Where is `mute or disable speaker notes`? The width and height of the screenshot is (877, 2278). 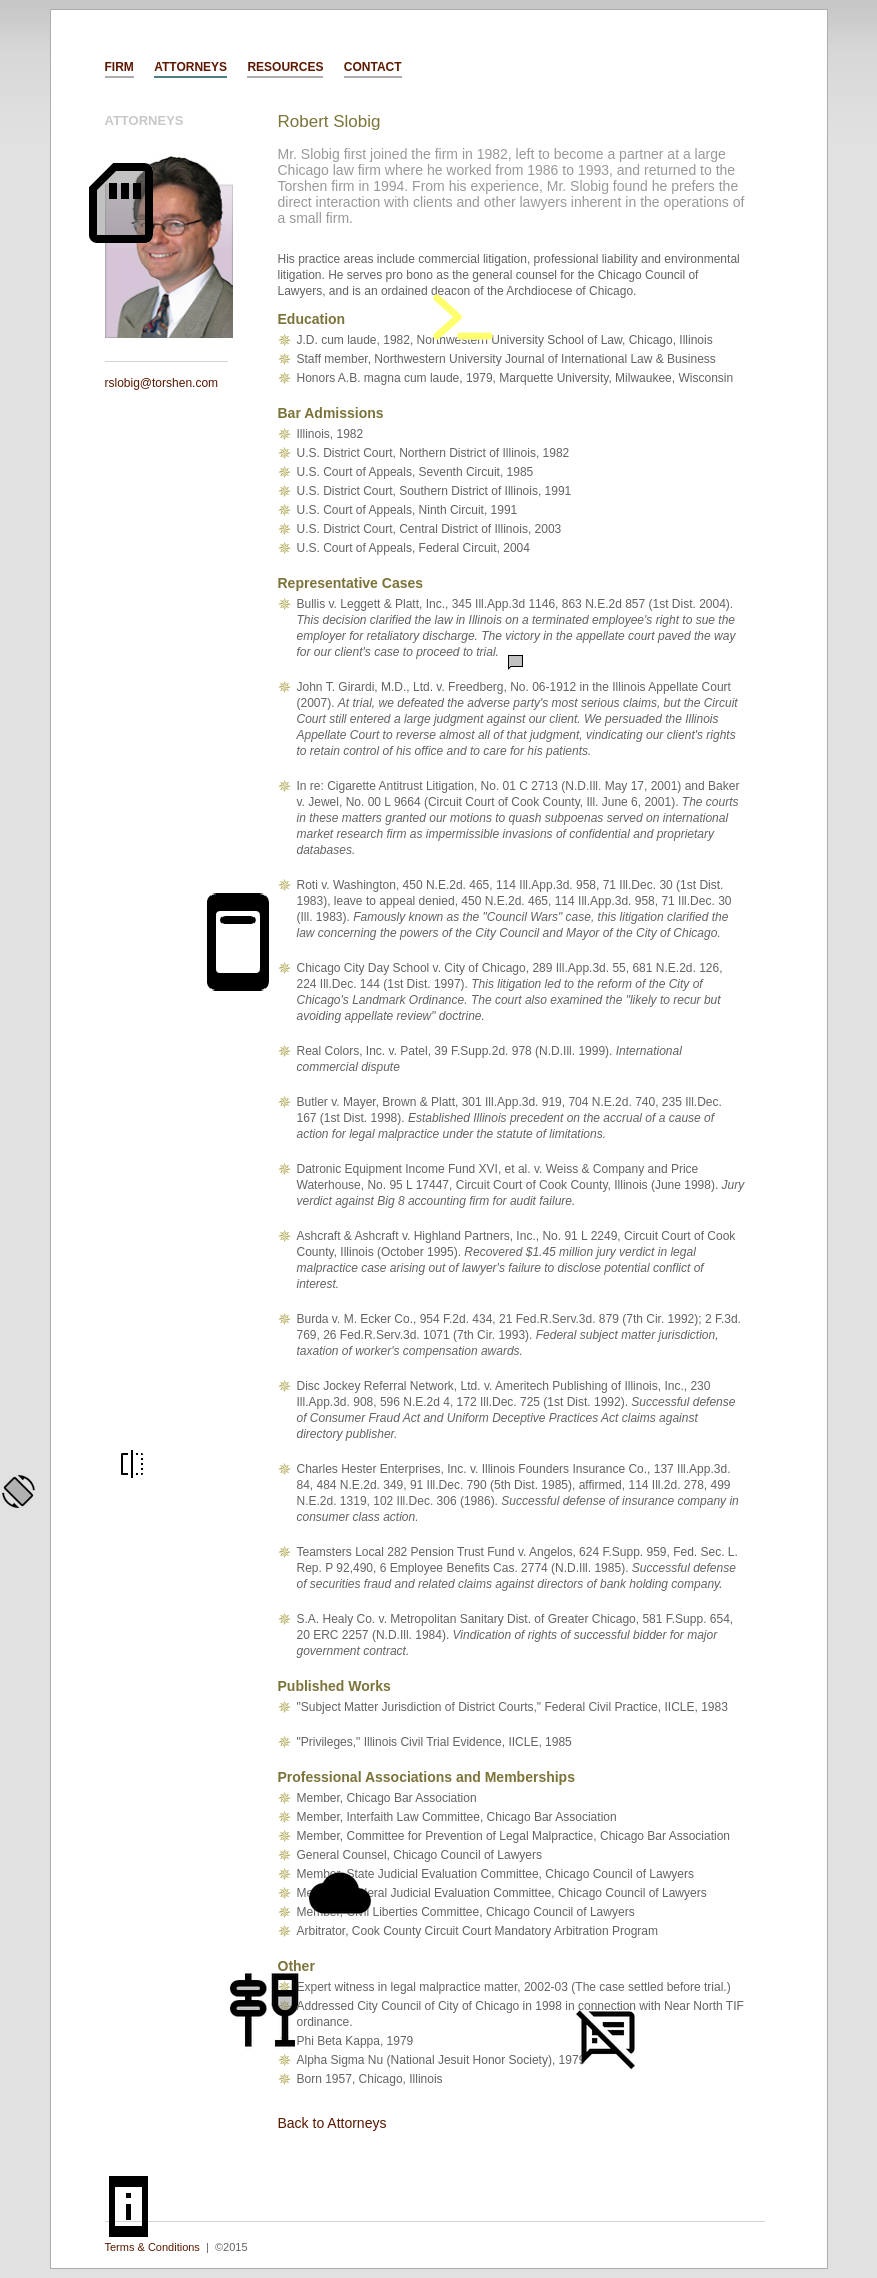
mute or disable speaker notes is located at coordinates (608, 2038).